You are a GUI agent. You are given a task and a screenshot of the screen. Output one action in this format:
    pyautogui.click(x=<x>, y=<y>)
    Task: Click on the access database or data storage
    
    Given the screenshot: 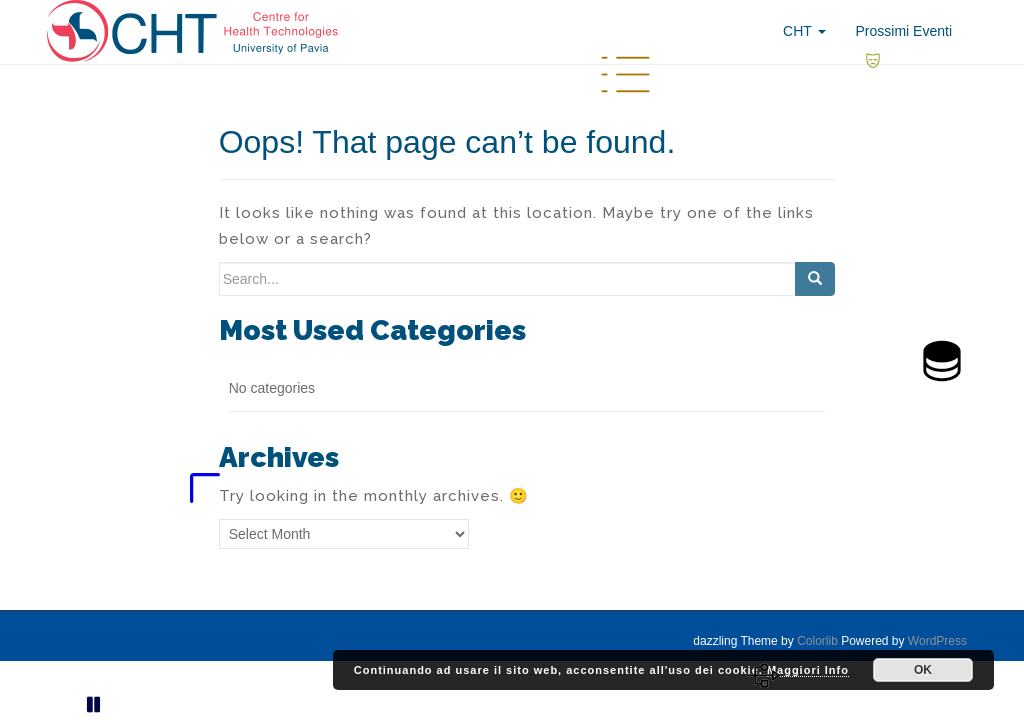 What is the action you would take?
    pyautogui.click(x=942, y=361)
    